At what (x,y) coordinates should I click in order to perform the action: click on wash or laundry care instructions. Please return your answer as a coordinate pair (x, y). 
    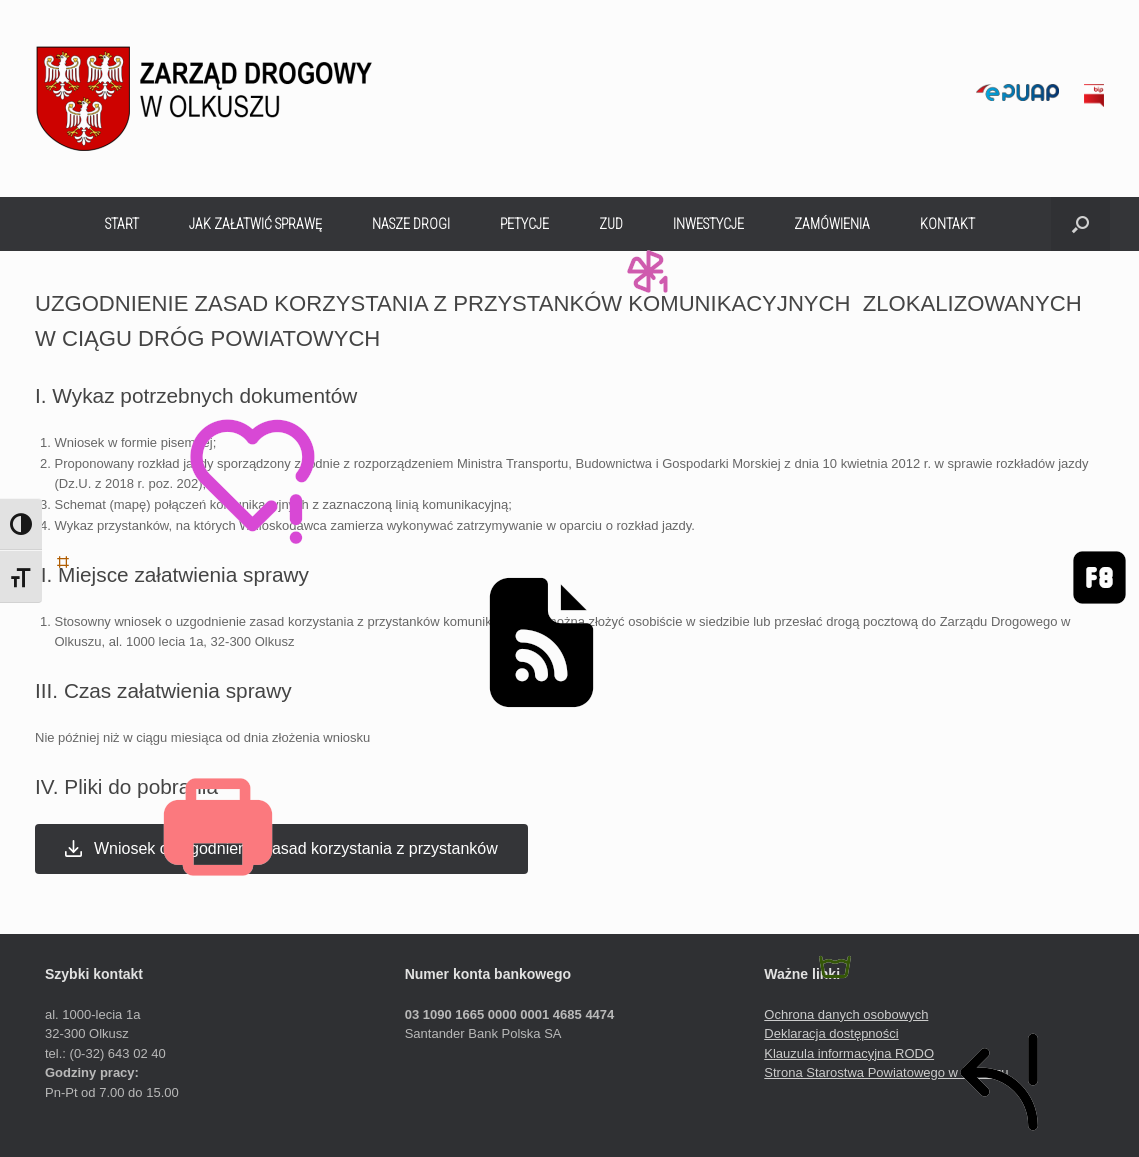
    Looking at the image, I should click on (835, 967).